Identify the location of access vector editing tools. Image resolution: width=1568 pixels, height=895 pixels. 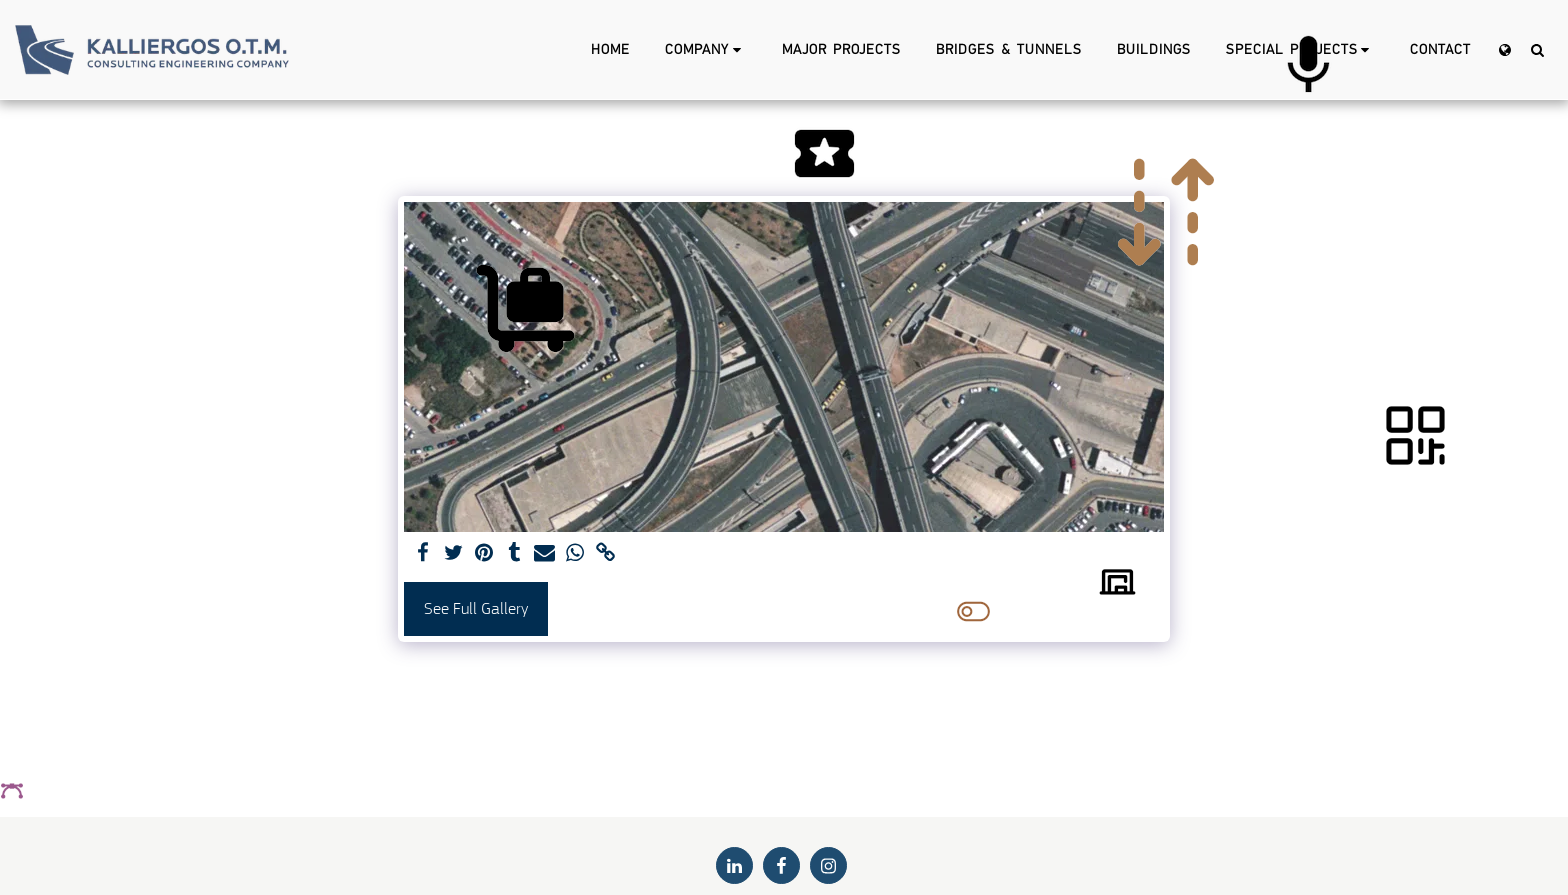
(12, 791).